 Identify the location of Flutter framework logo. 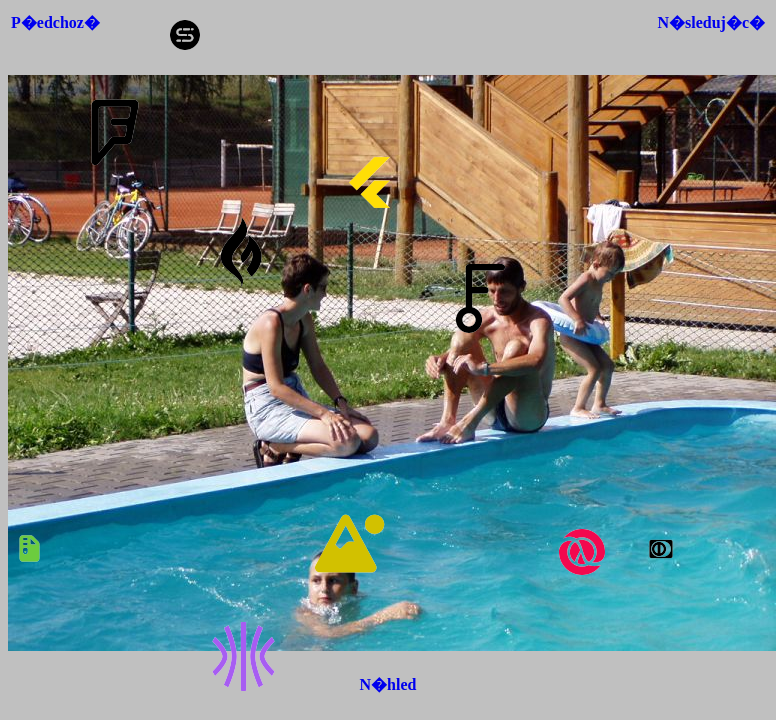
(370, 182).